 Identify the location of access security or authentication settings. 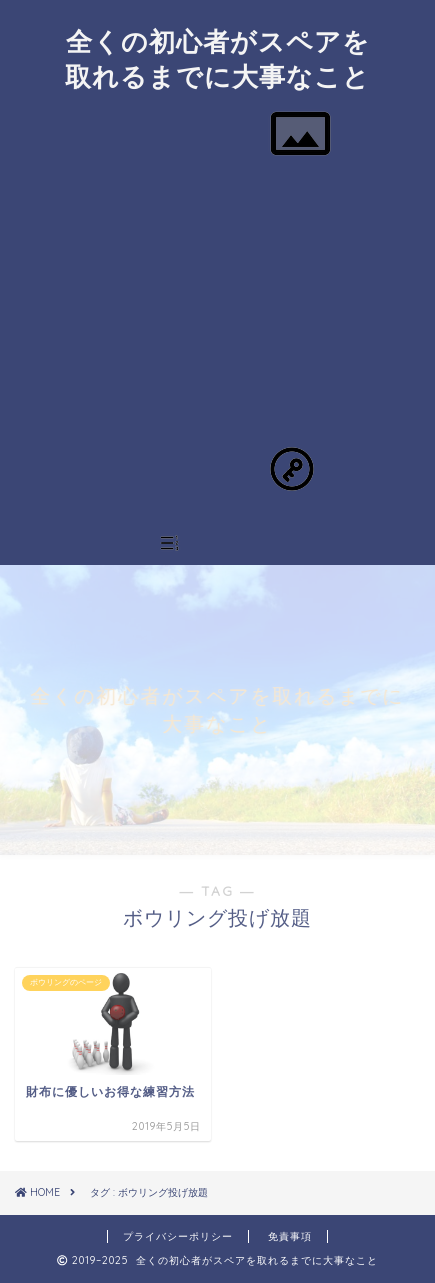
(292, 469).